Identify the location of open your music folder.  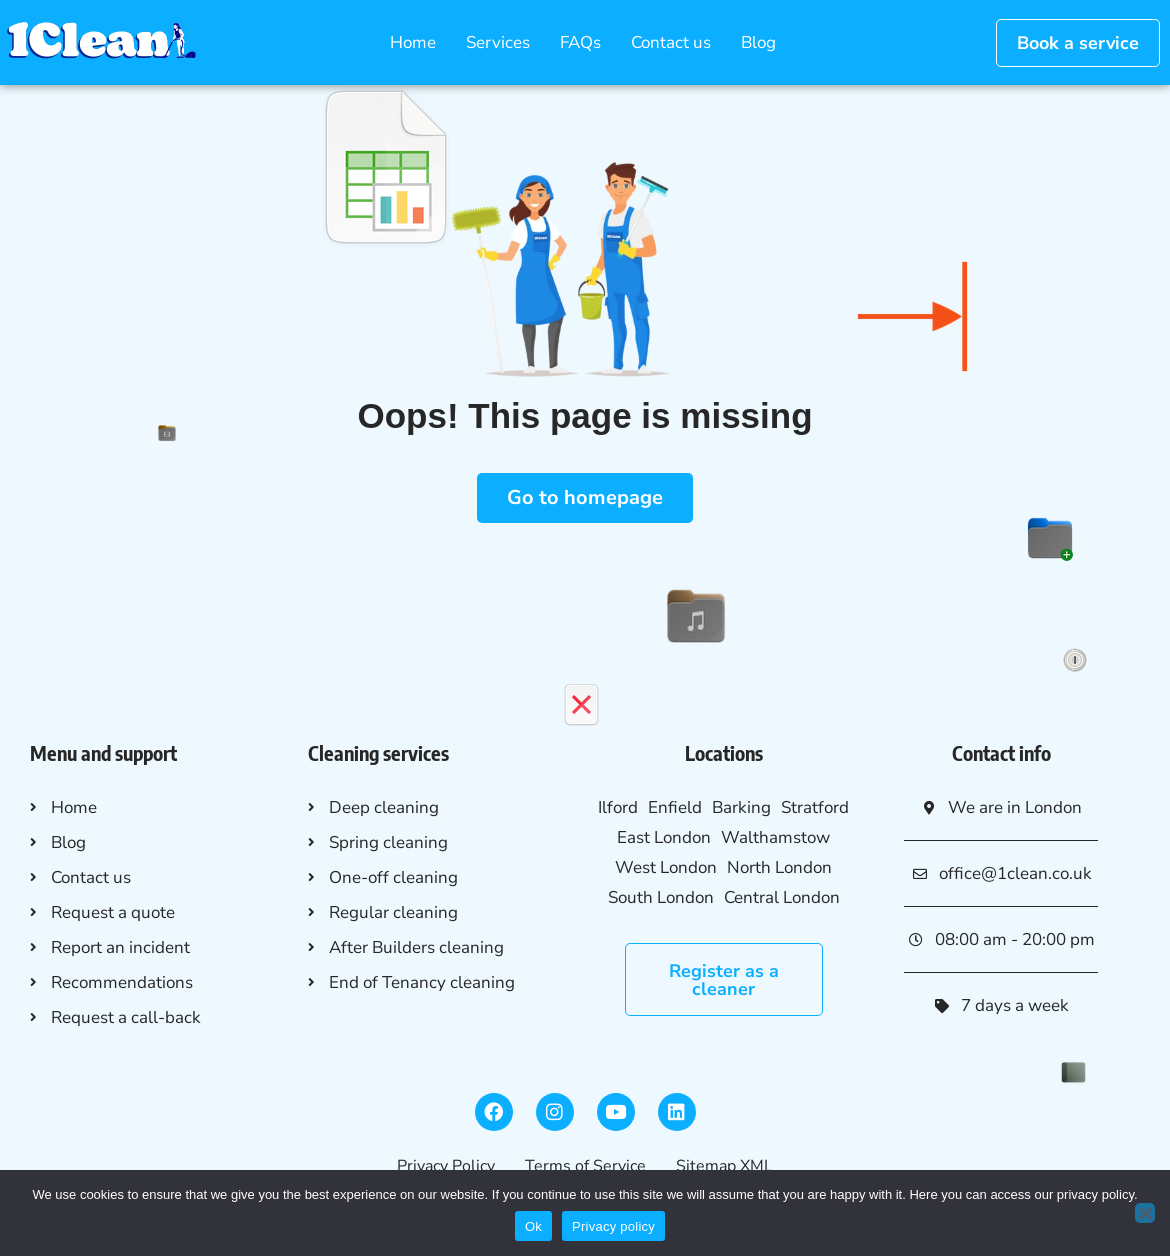
(696, 616).